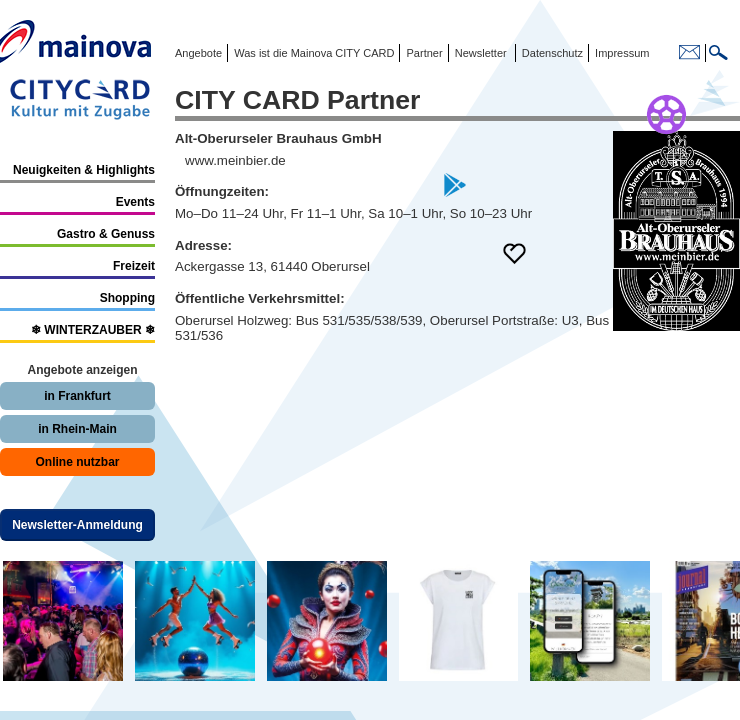 The height and width of the screenshot is (720, 740). Describe the element at coordinates (455, 185) in the screenshot. I see `open the Google Play Store` at that location.